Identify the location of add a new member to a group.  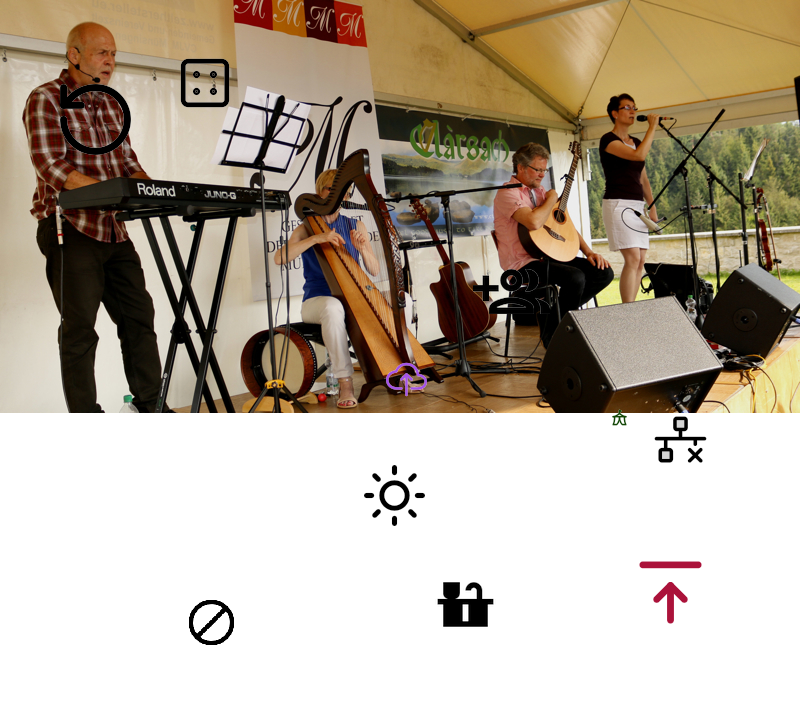
(511, 291).